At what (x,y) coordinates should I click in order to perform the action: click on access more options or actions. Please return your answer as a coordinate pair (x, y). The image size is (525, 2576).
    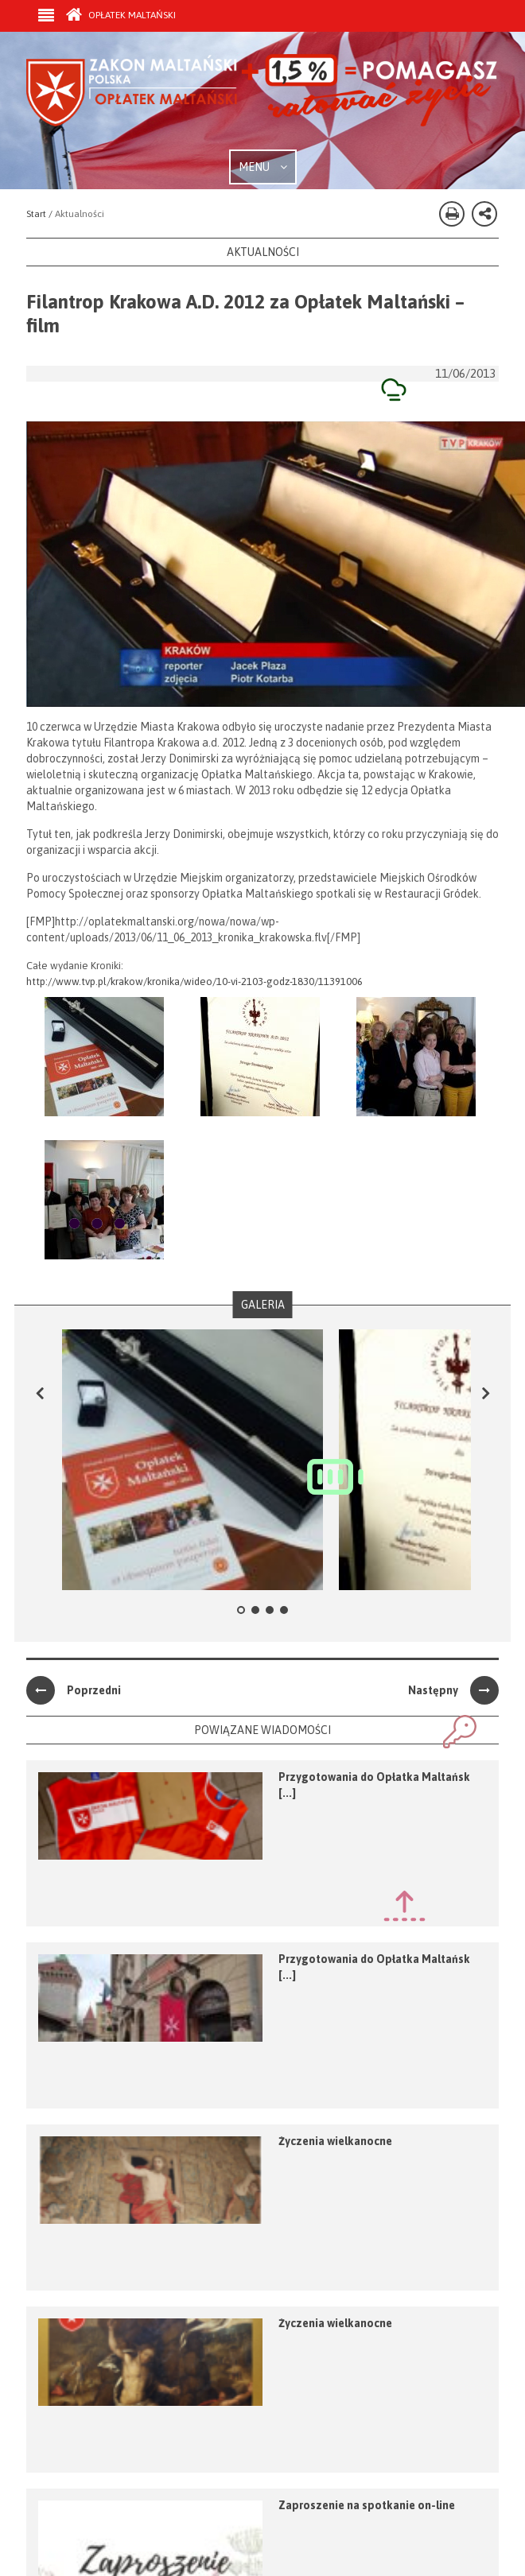
    Looking at the image, I should click on (97, 1225).